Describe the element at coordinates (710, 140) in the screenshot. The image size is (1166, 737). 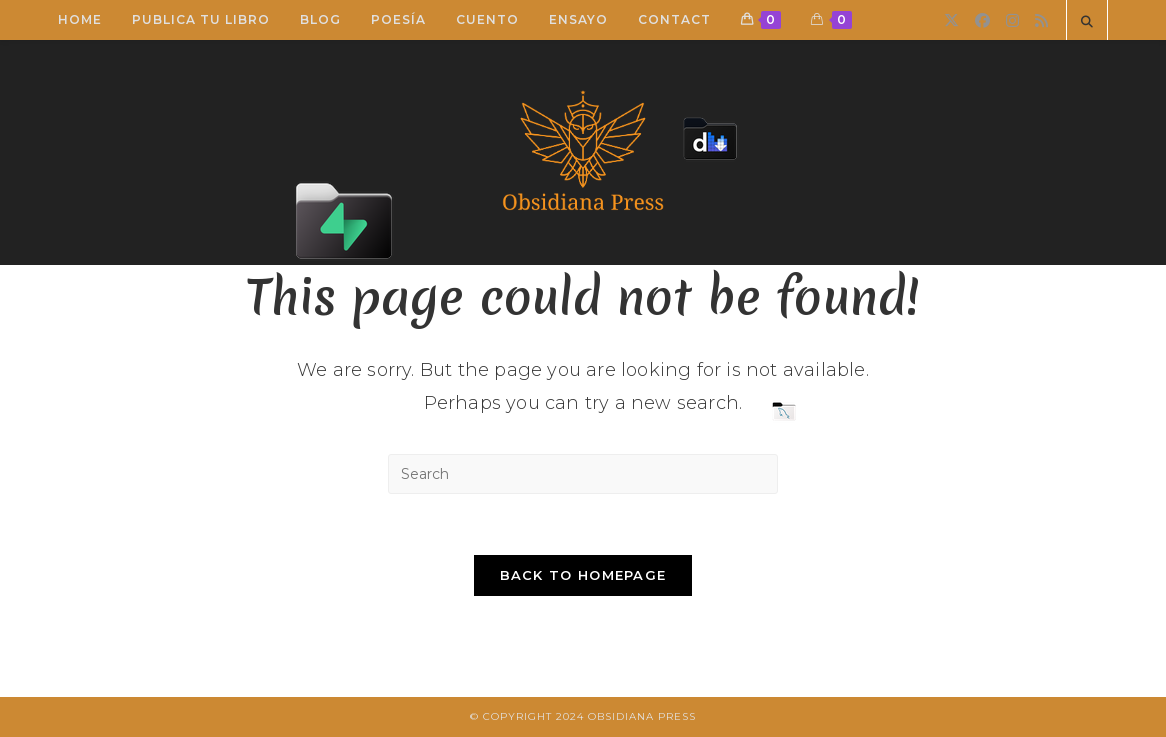
I see `open deemix music downloads folder` at that location.